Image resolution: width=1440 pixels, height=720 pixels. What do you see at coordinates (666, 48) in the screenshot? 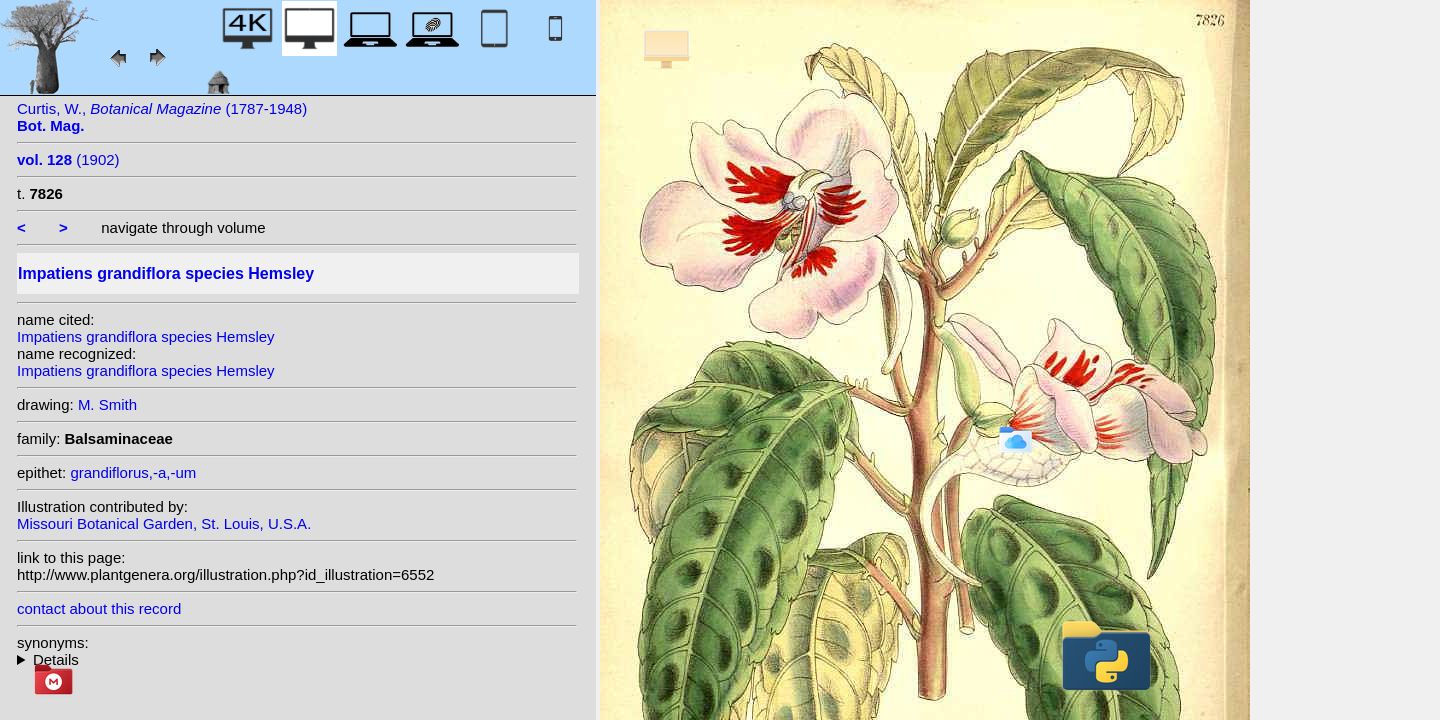
I see `represents a yellow iMac device in system preferences` at bounding box center [666, 48].